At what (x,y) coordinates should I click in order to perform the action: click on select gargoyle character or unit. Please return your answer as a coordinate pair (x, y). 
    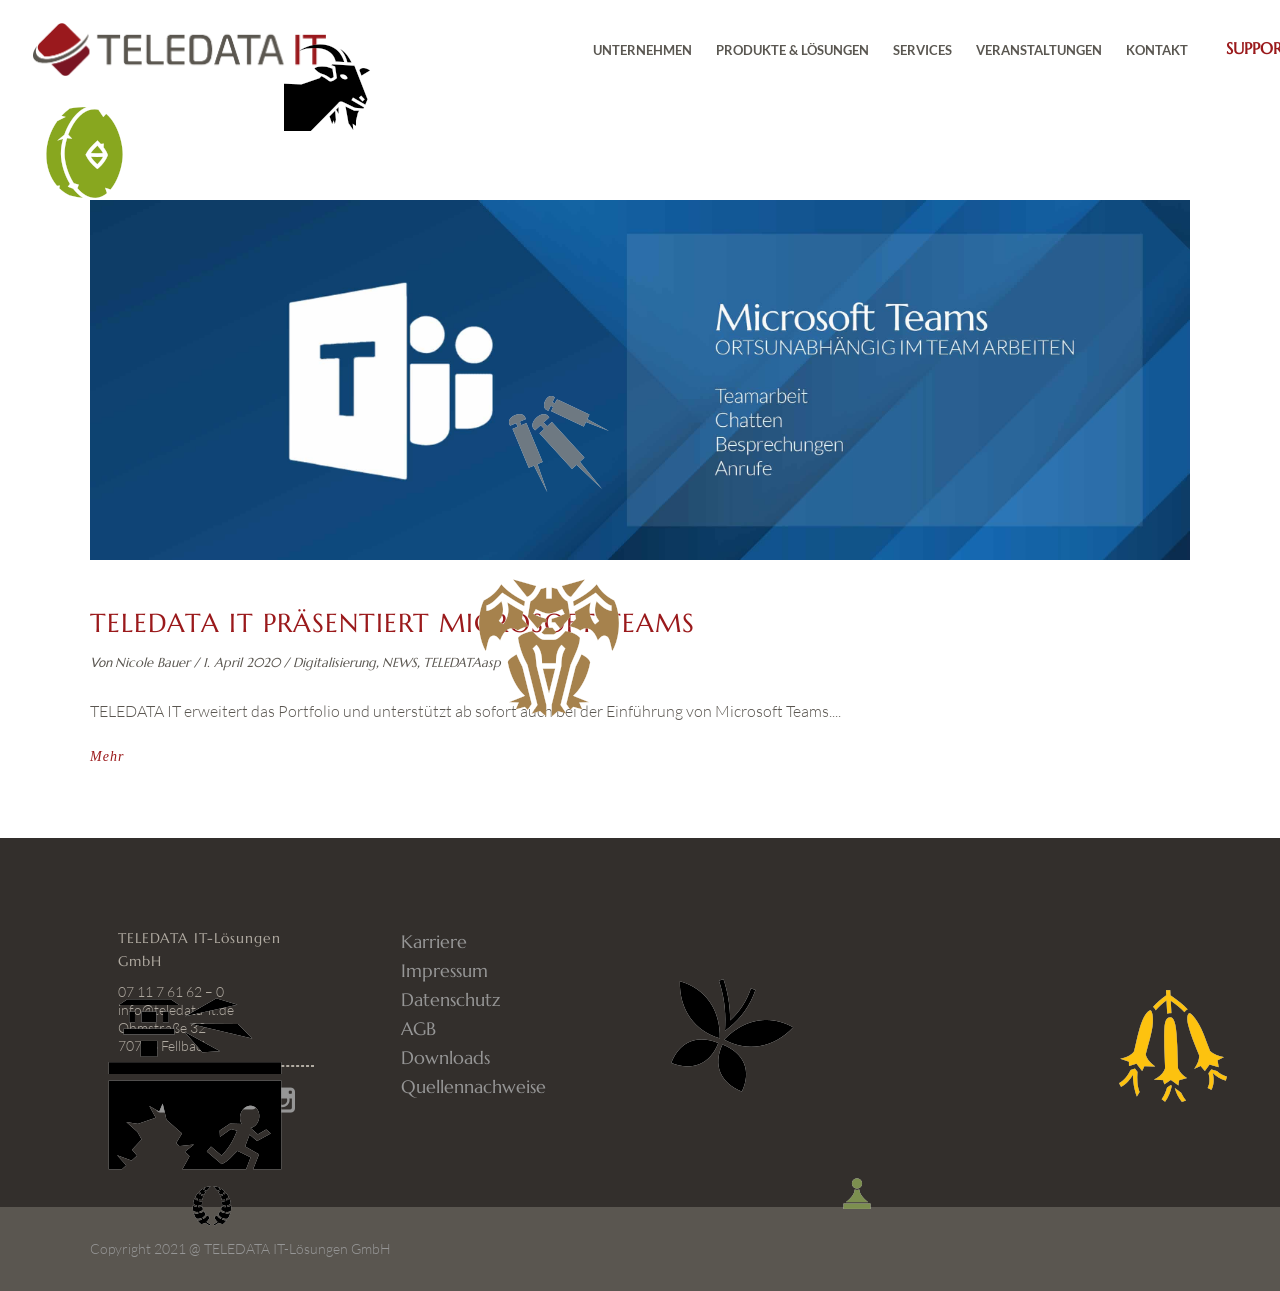
    Looking at the image, I should click on (549, 648).